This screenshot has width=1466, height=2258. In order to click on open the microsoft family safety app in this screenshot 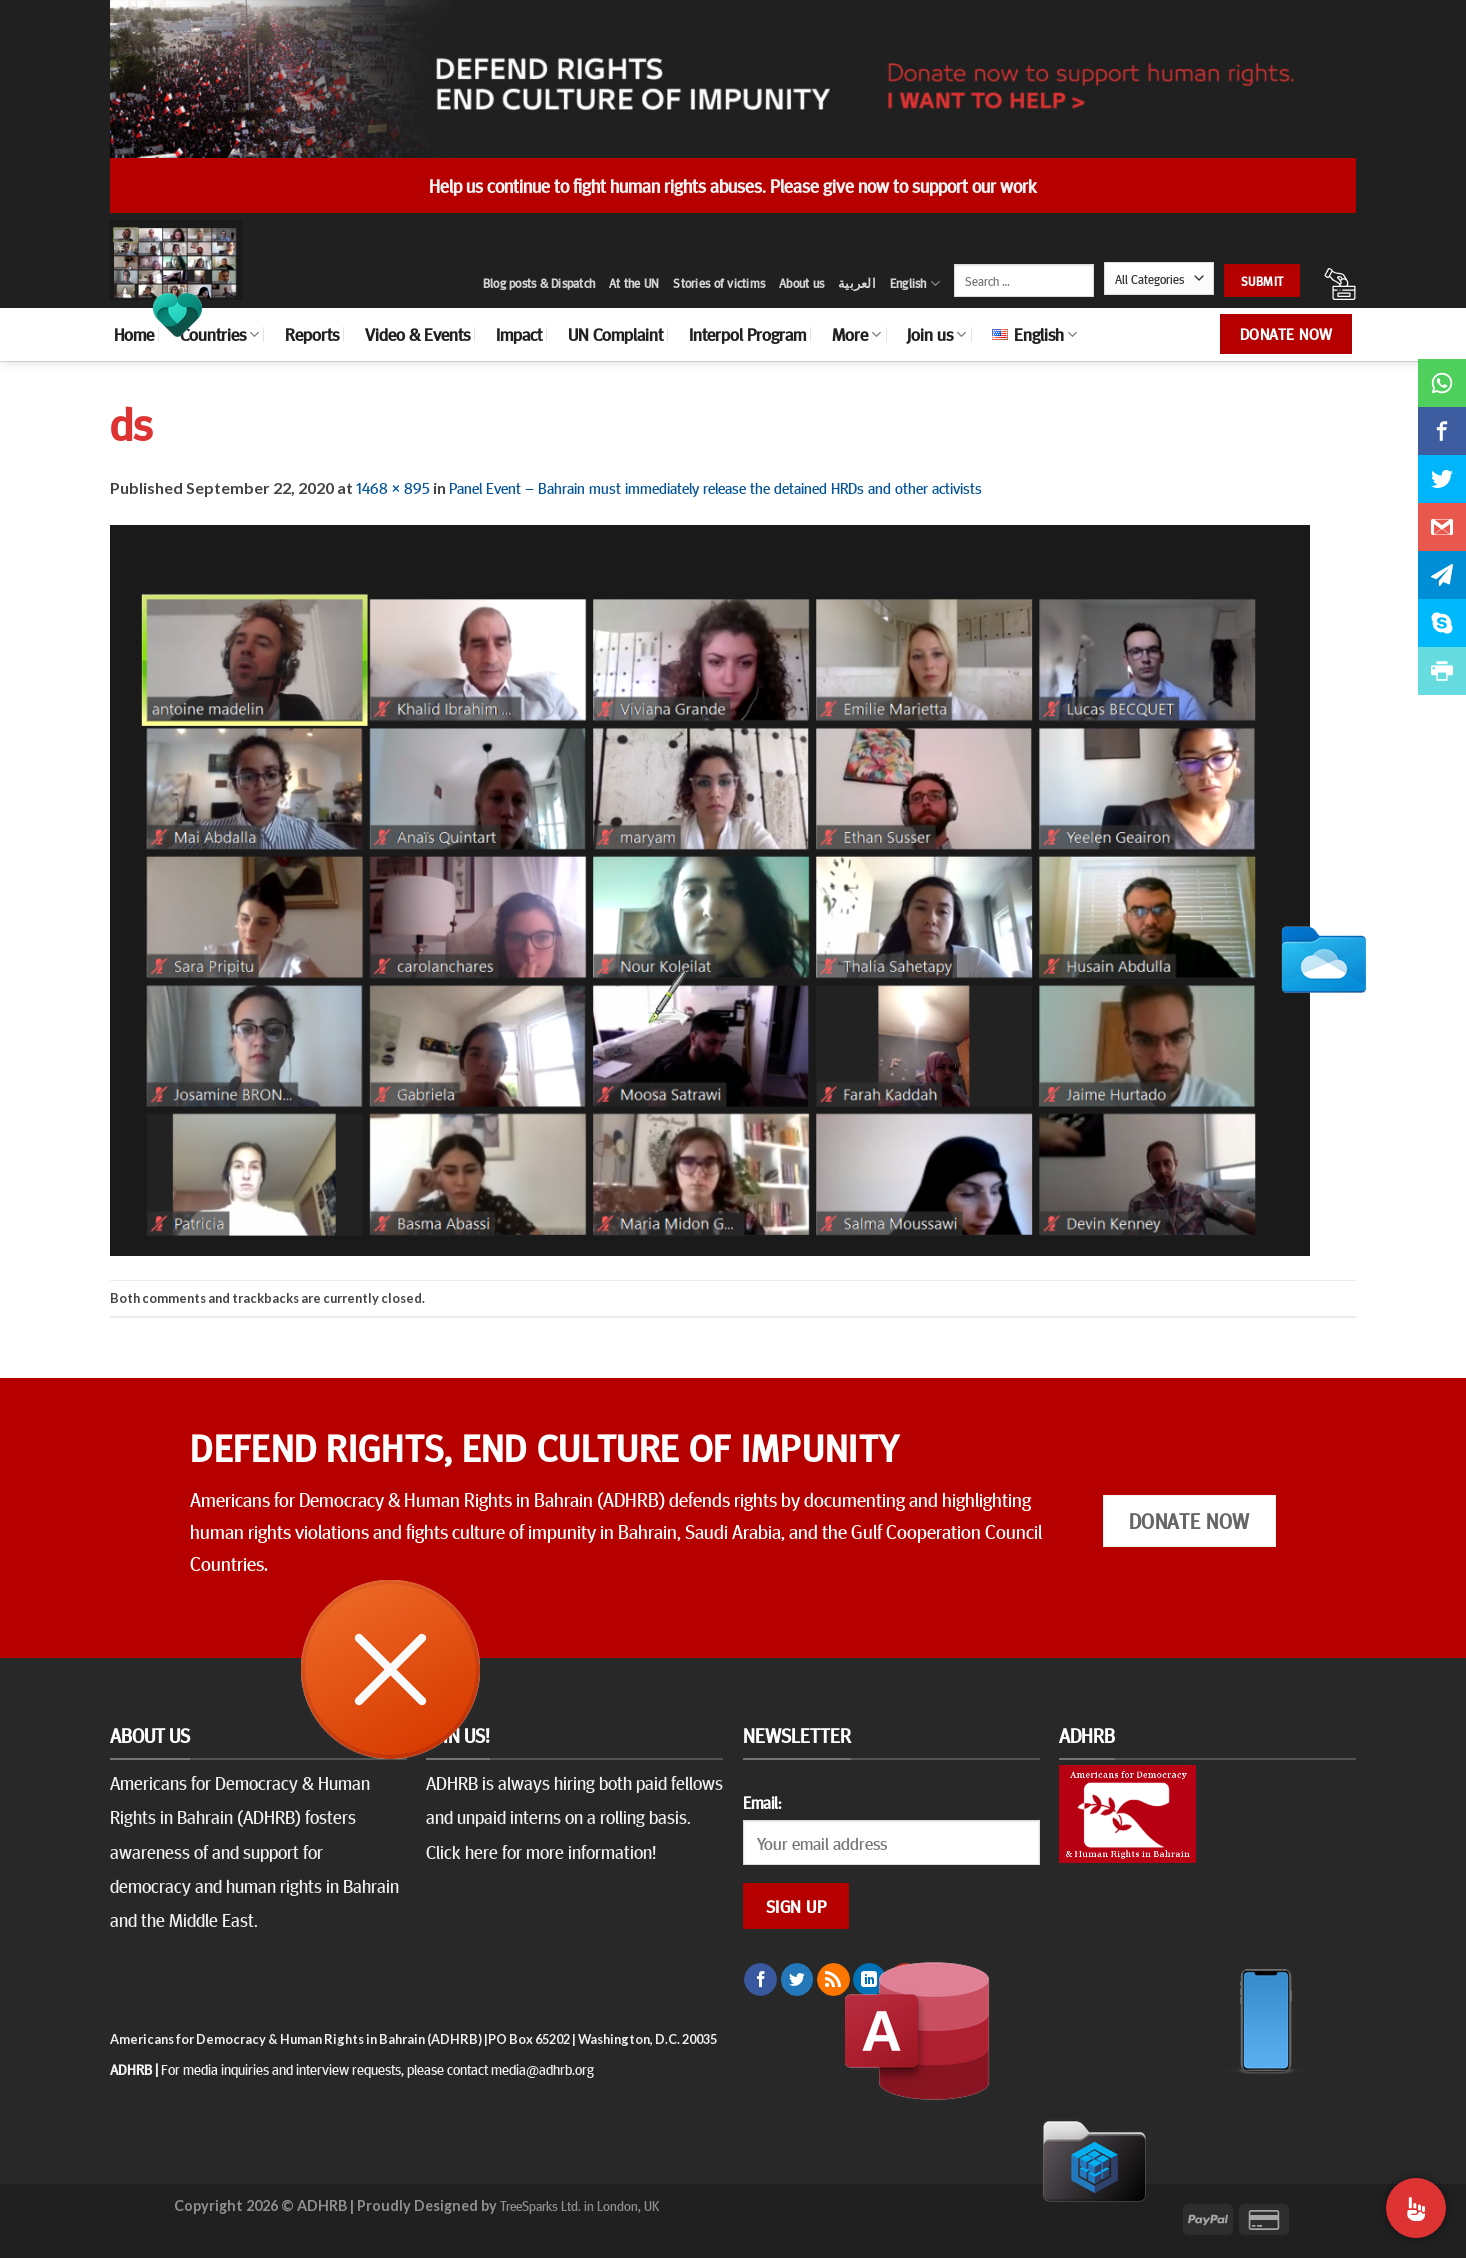, I will do `click(177, 314)`.